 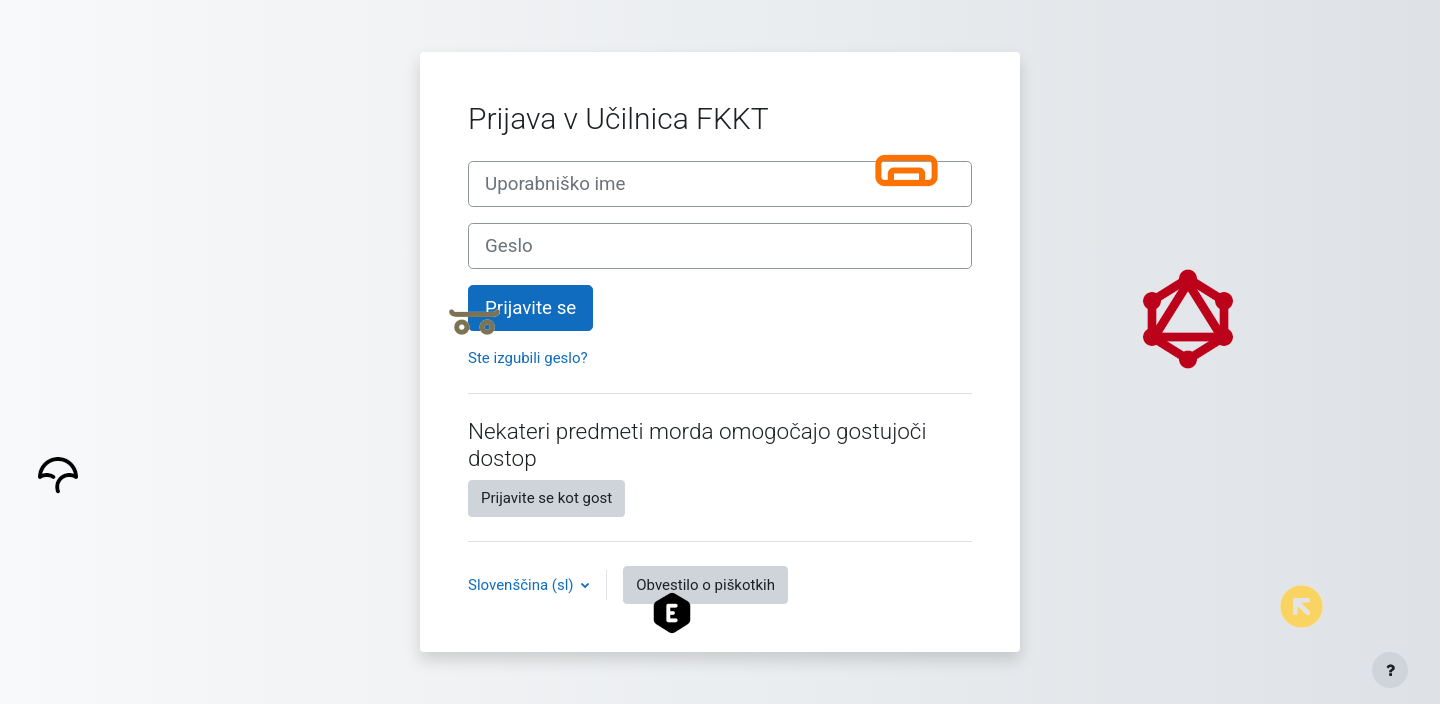 I want to click on browse skateboarding gear or products, so click(x=474, y=319).